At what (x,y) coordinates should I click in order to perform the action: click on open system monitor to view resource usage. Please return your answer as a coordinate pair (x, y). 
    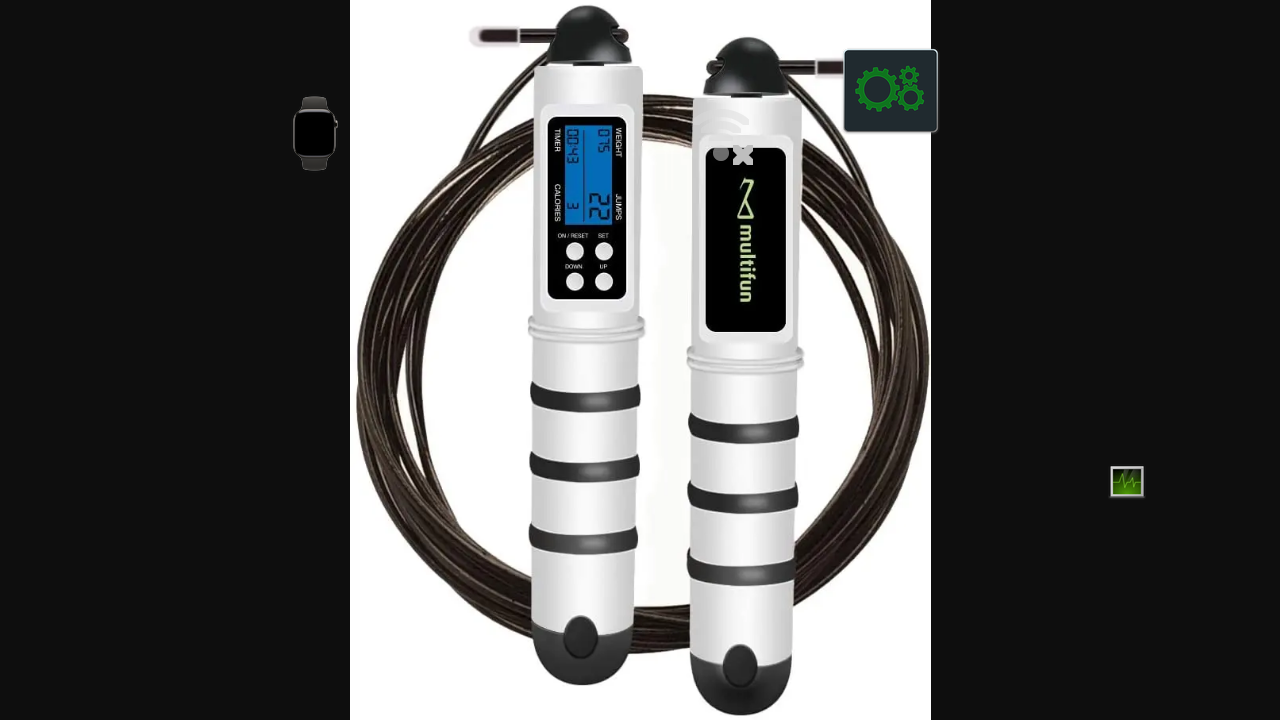
    Looking at the image, I should click on (1127, 481).